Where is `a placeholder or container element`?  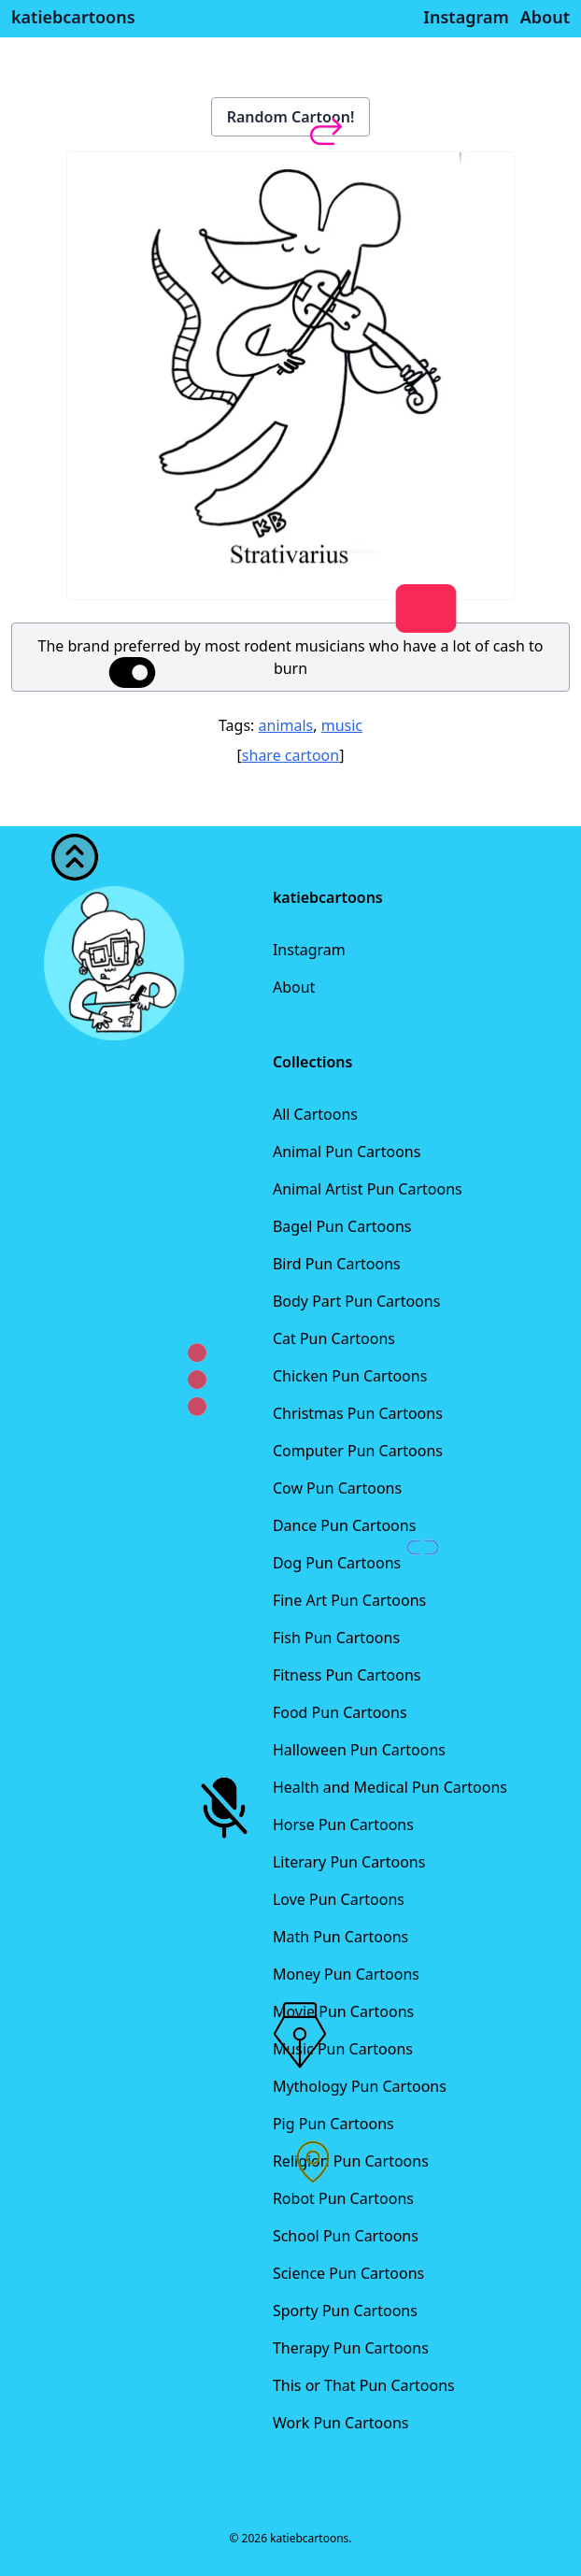
a placeholder or container element is located at coordinates (426, 608).